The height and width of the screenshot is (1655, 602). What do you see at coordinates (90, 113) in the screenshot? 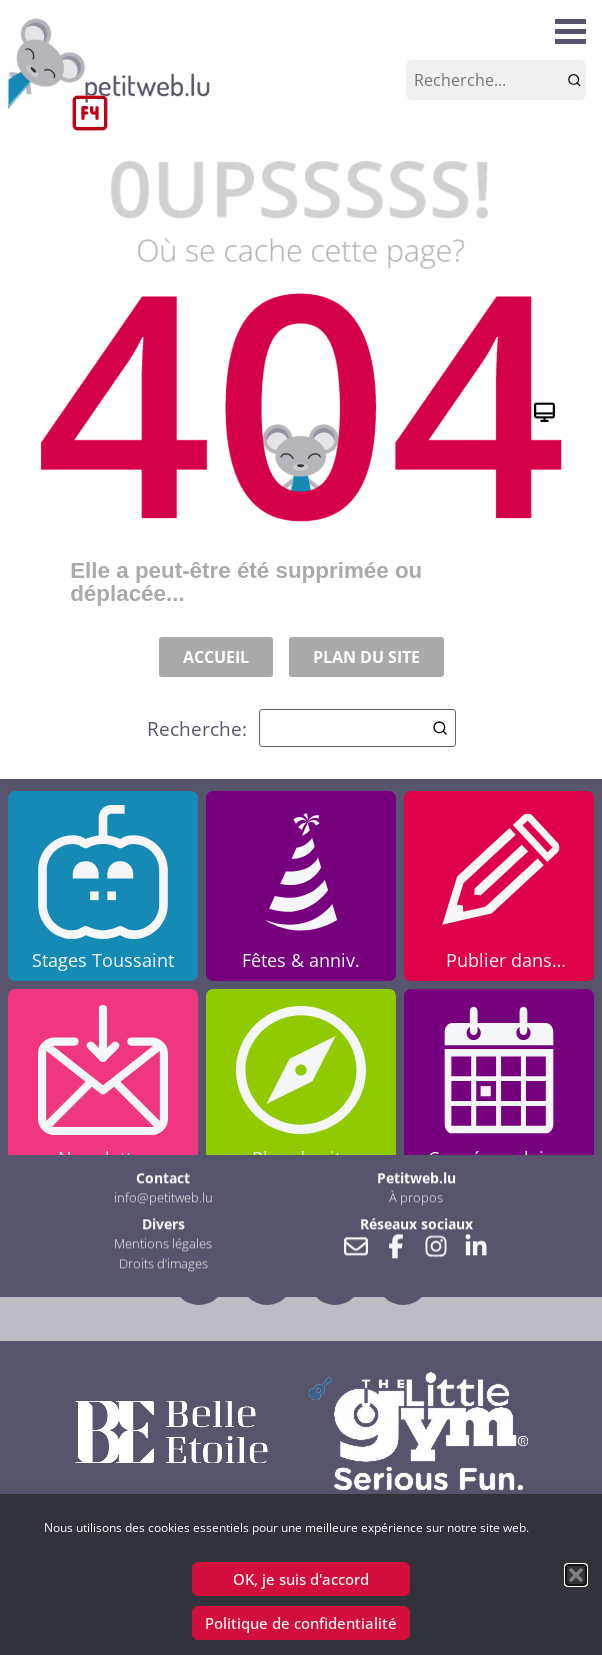
I see `press F4 keyboard shortcut` at bounding box center [90, 113].